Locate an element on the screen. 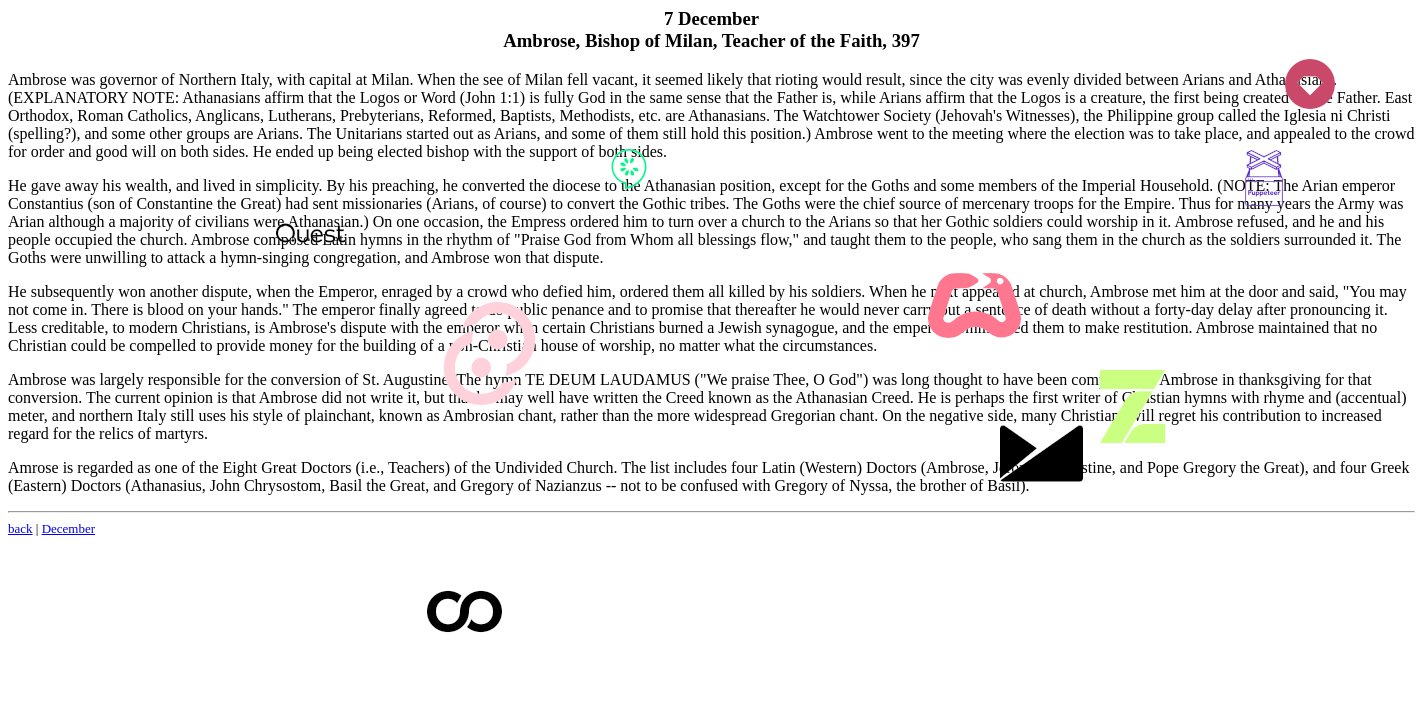  visit wiki.gg website is located at coordinates (974, 305).